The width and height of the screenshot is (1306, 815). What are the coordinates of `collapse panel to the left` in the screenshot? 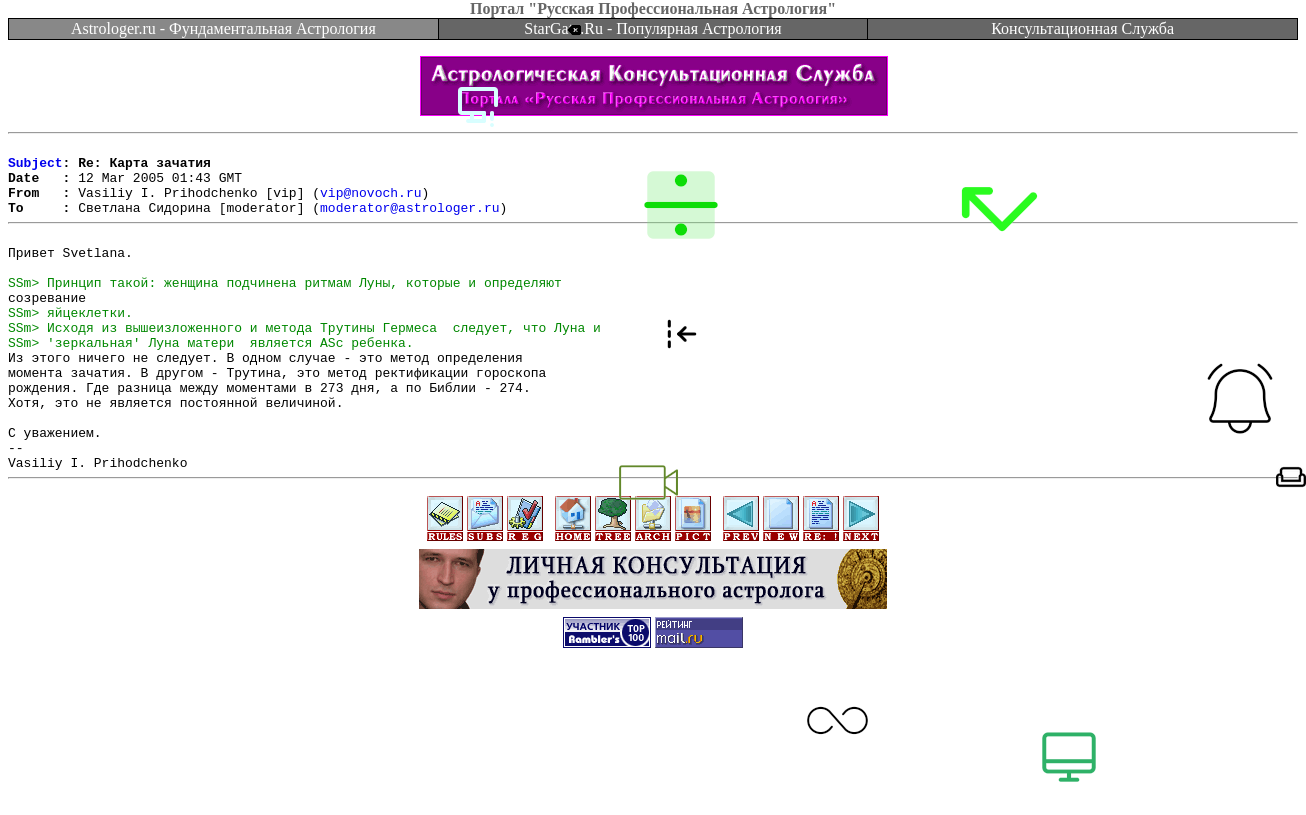 It's located at (682, 334).